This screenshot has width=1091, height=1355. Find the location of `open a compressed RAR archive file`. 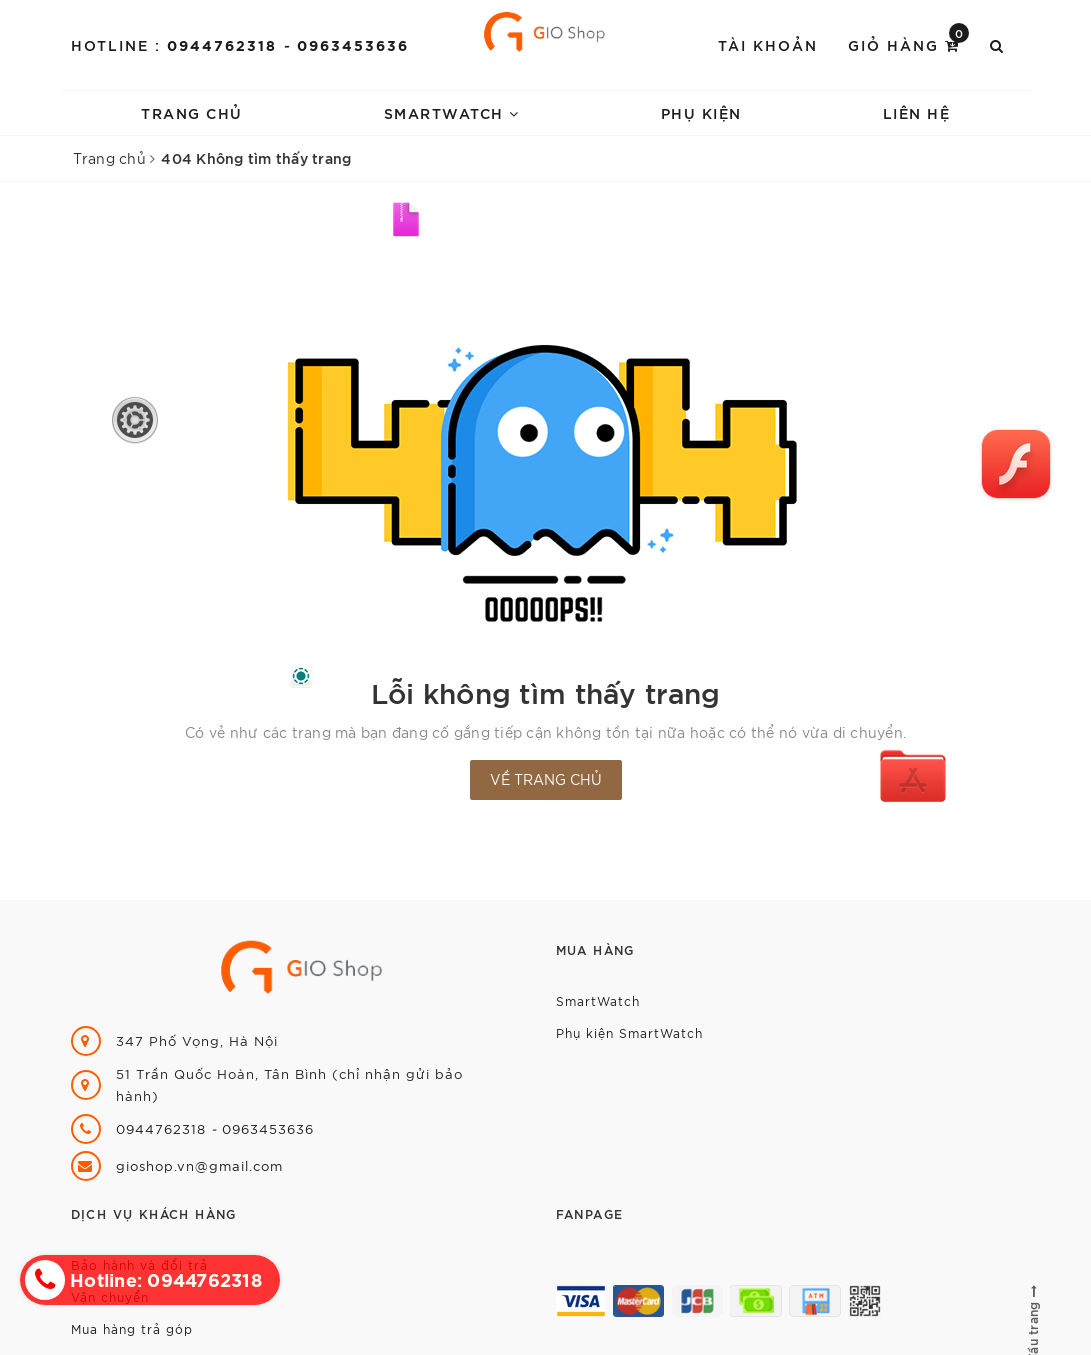

open a compressed RAR archive file is located at coordinates (406, 220).